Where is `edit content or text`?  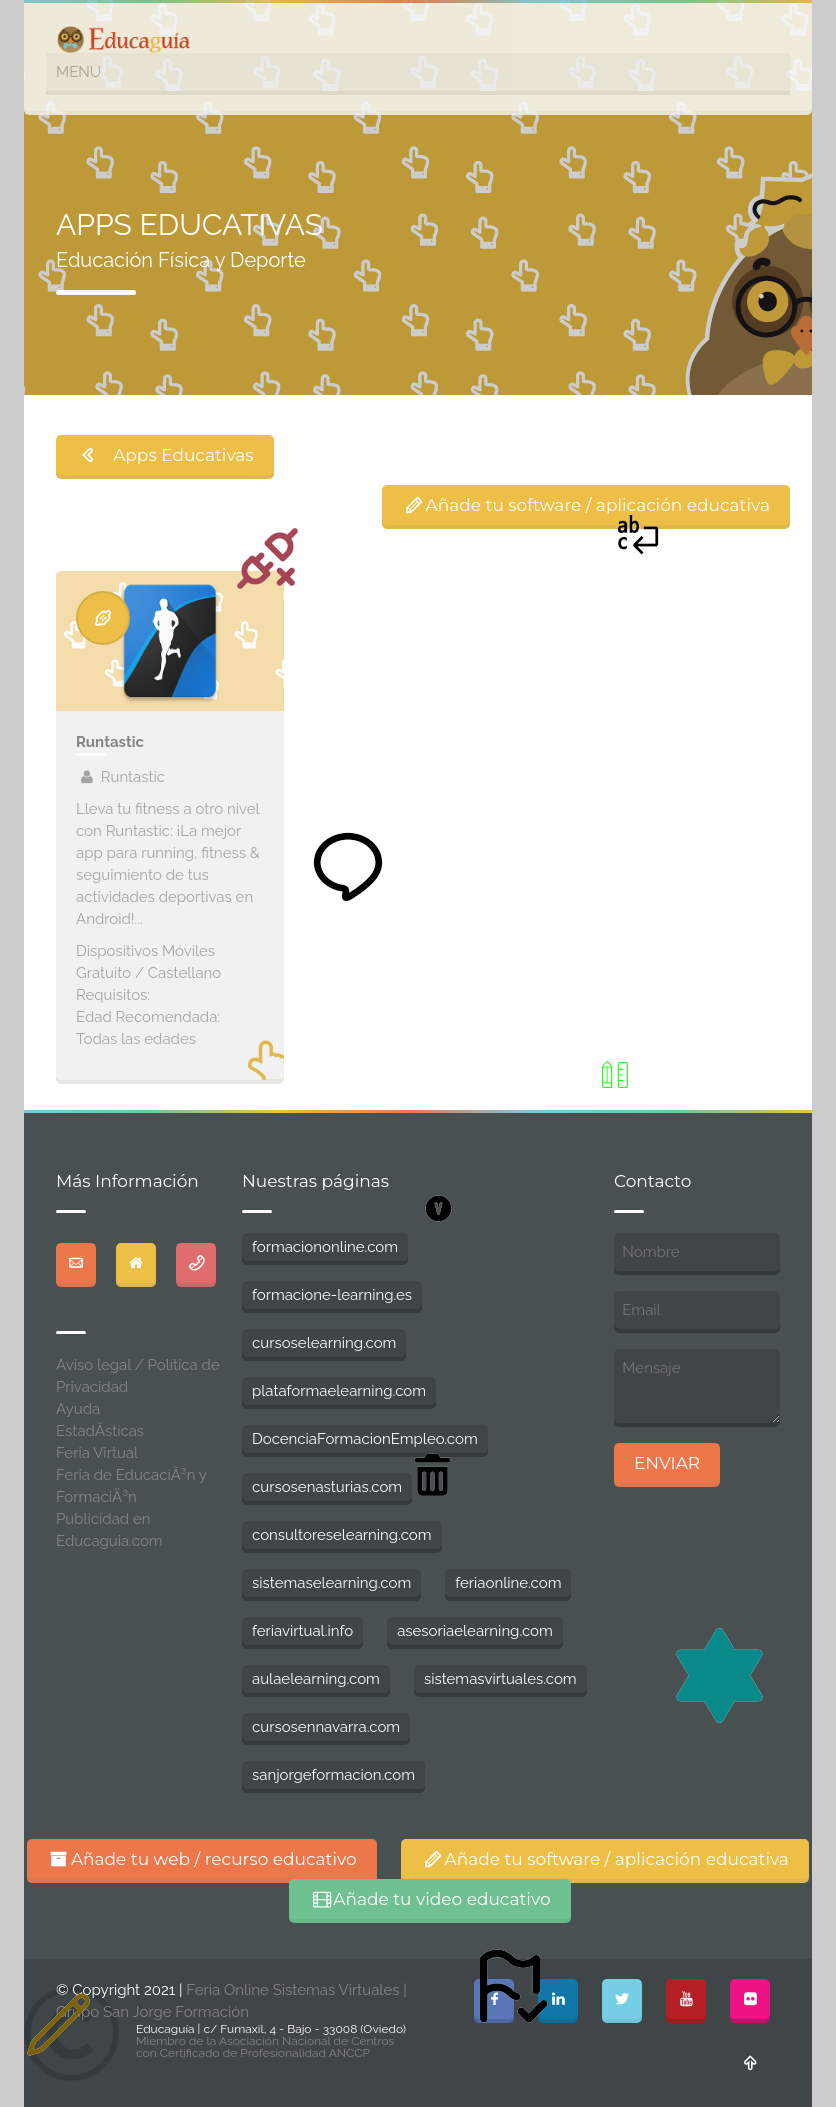
edit content or text is located at coordinates (58, 2024).